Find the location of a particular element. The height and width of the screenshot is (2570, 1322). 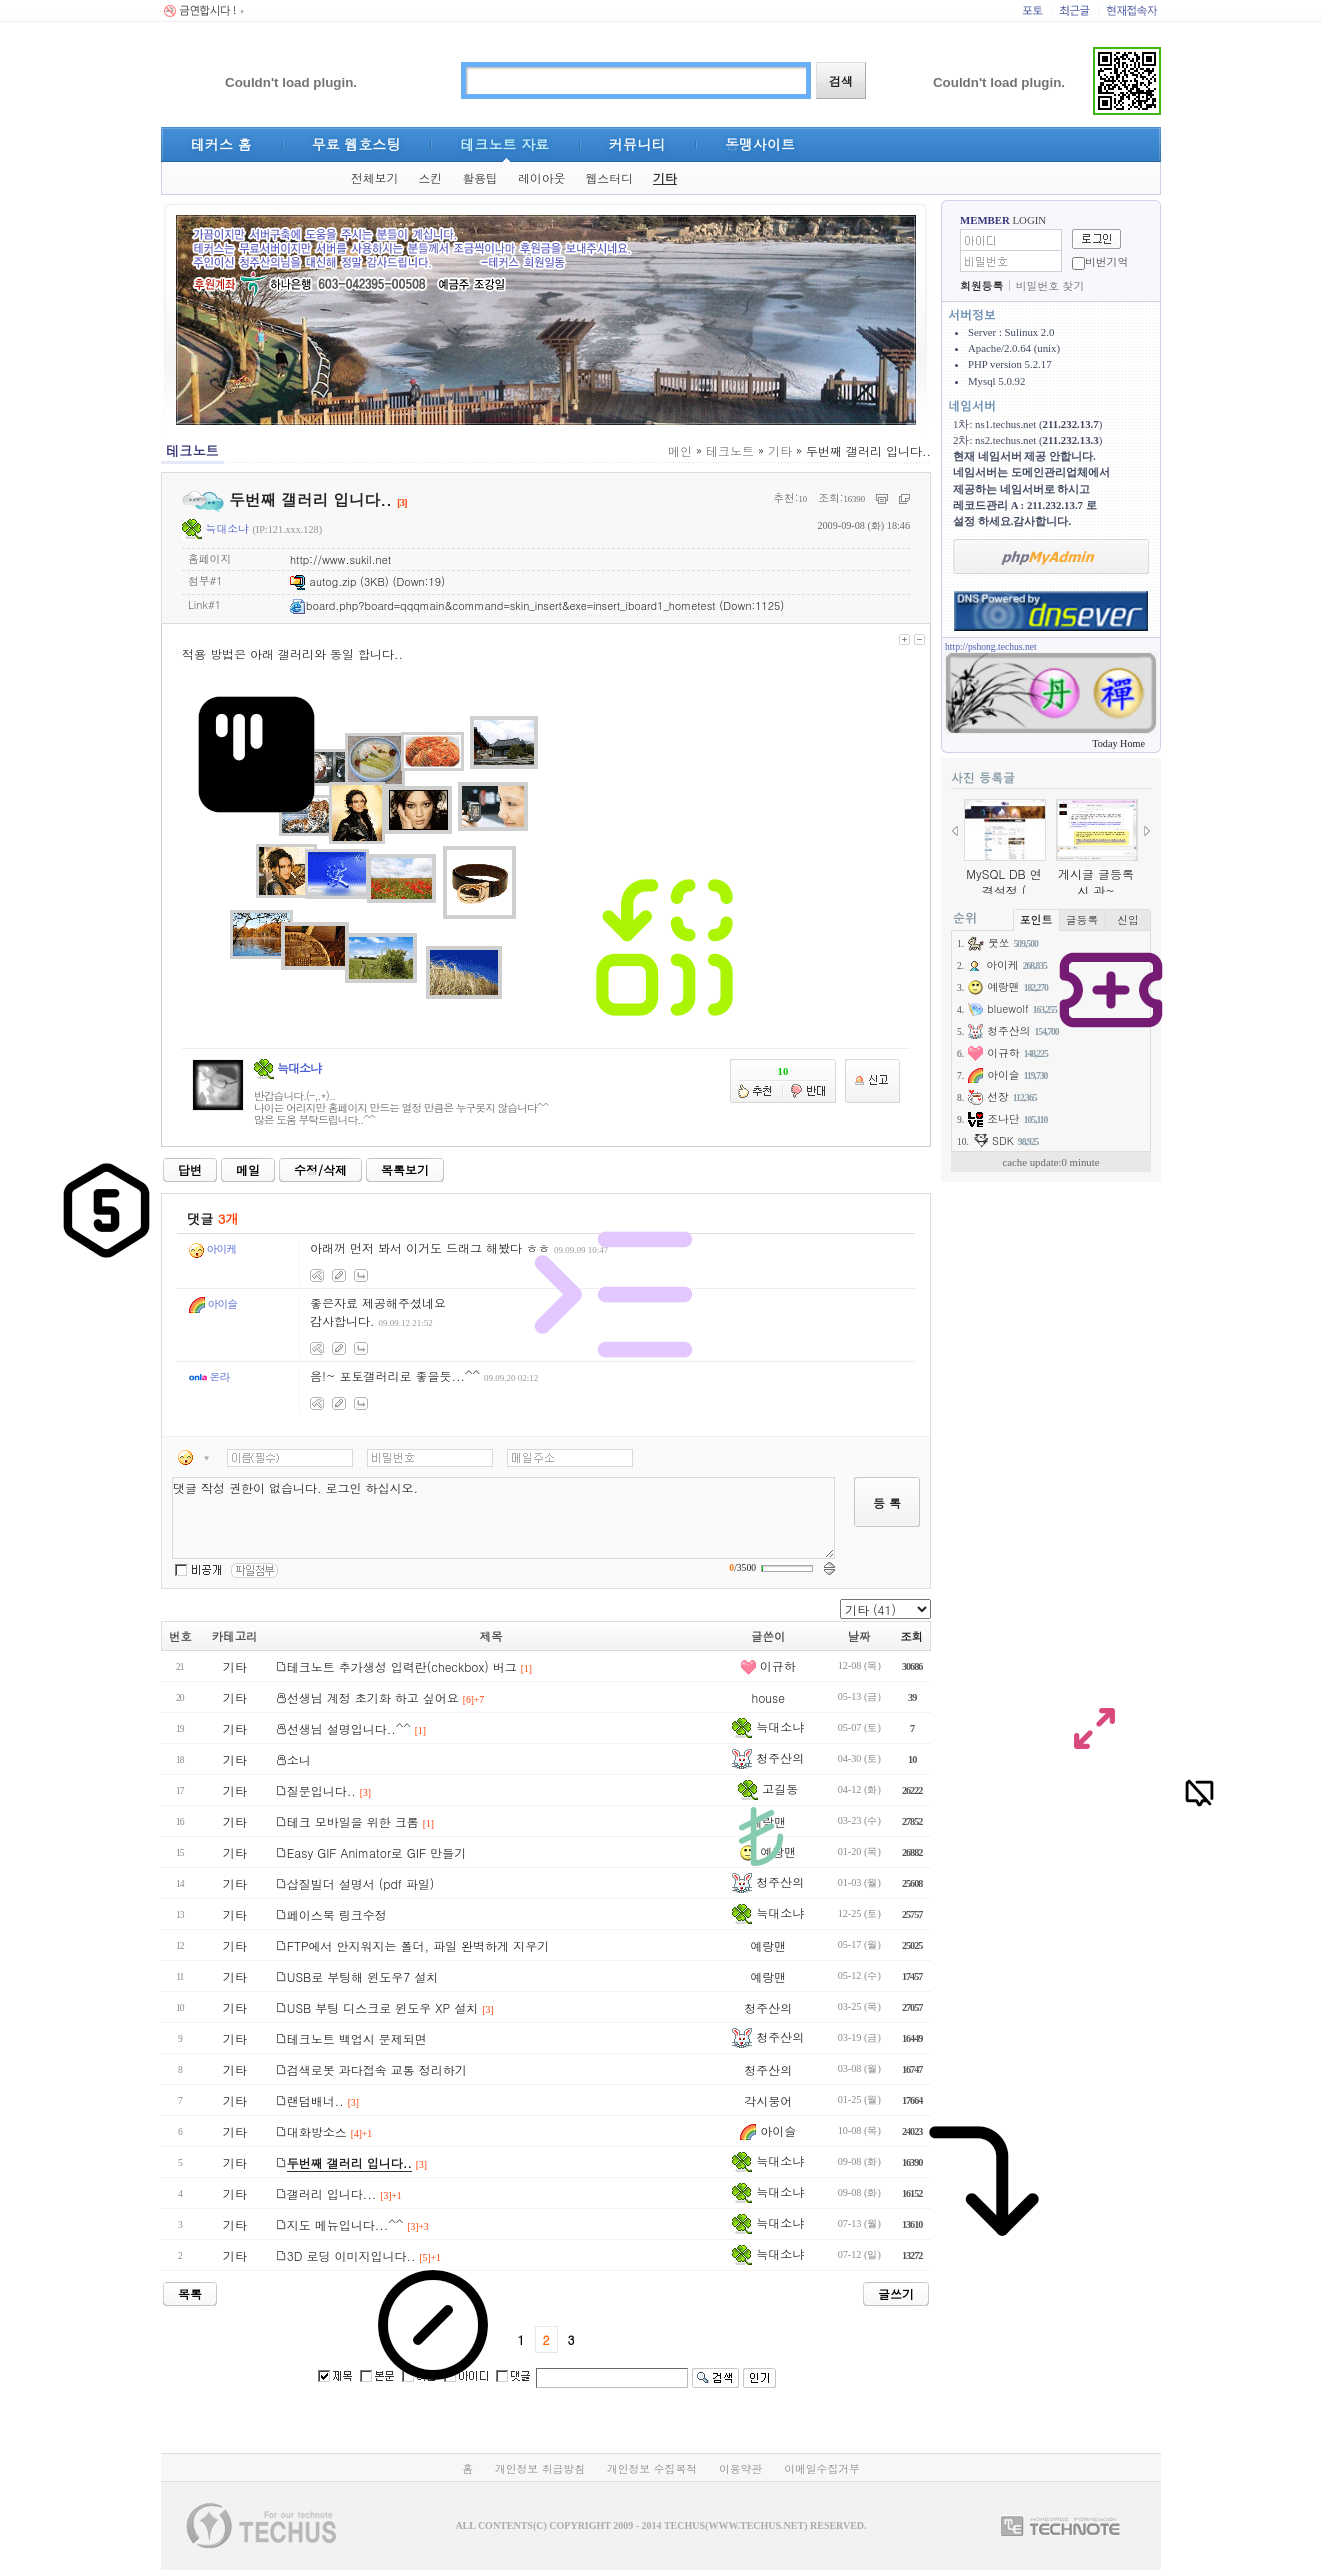

increase list indentation is located at coordinates (613, 1294).